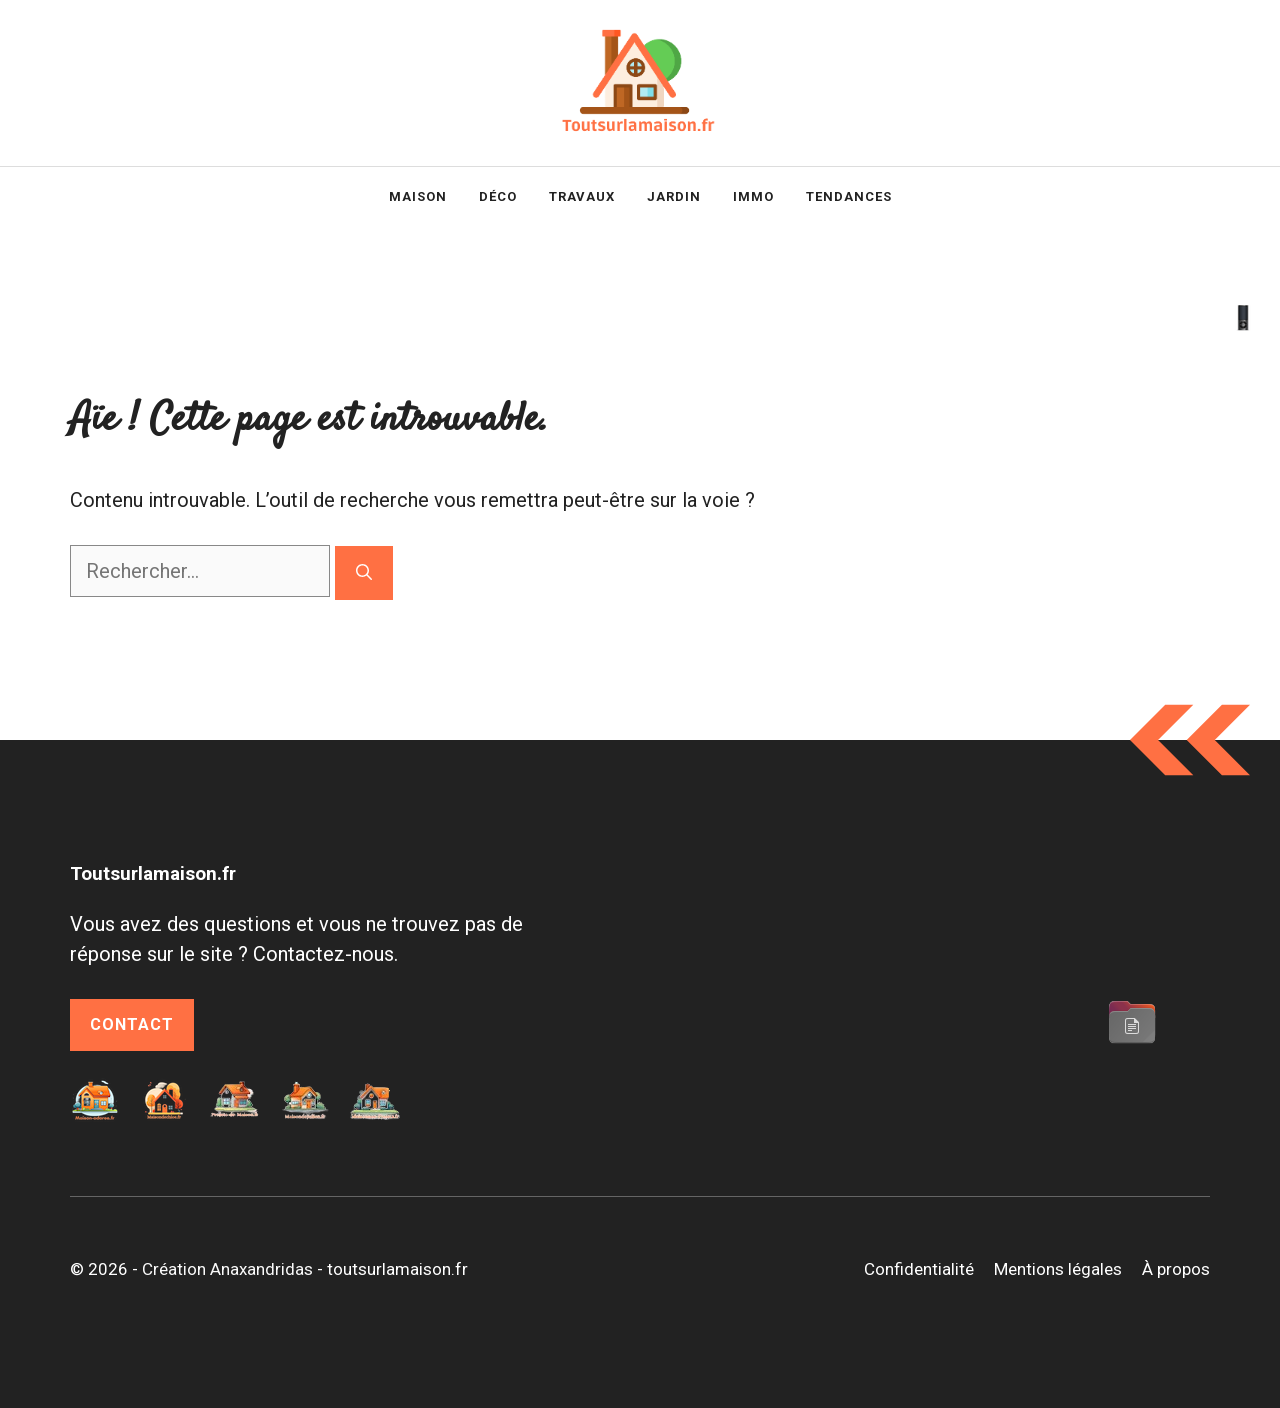 This screenshot has height=1408, width=1280. I want to click on open your documents folder, so click(1132, 1022).